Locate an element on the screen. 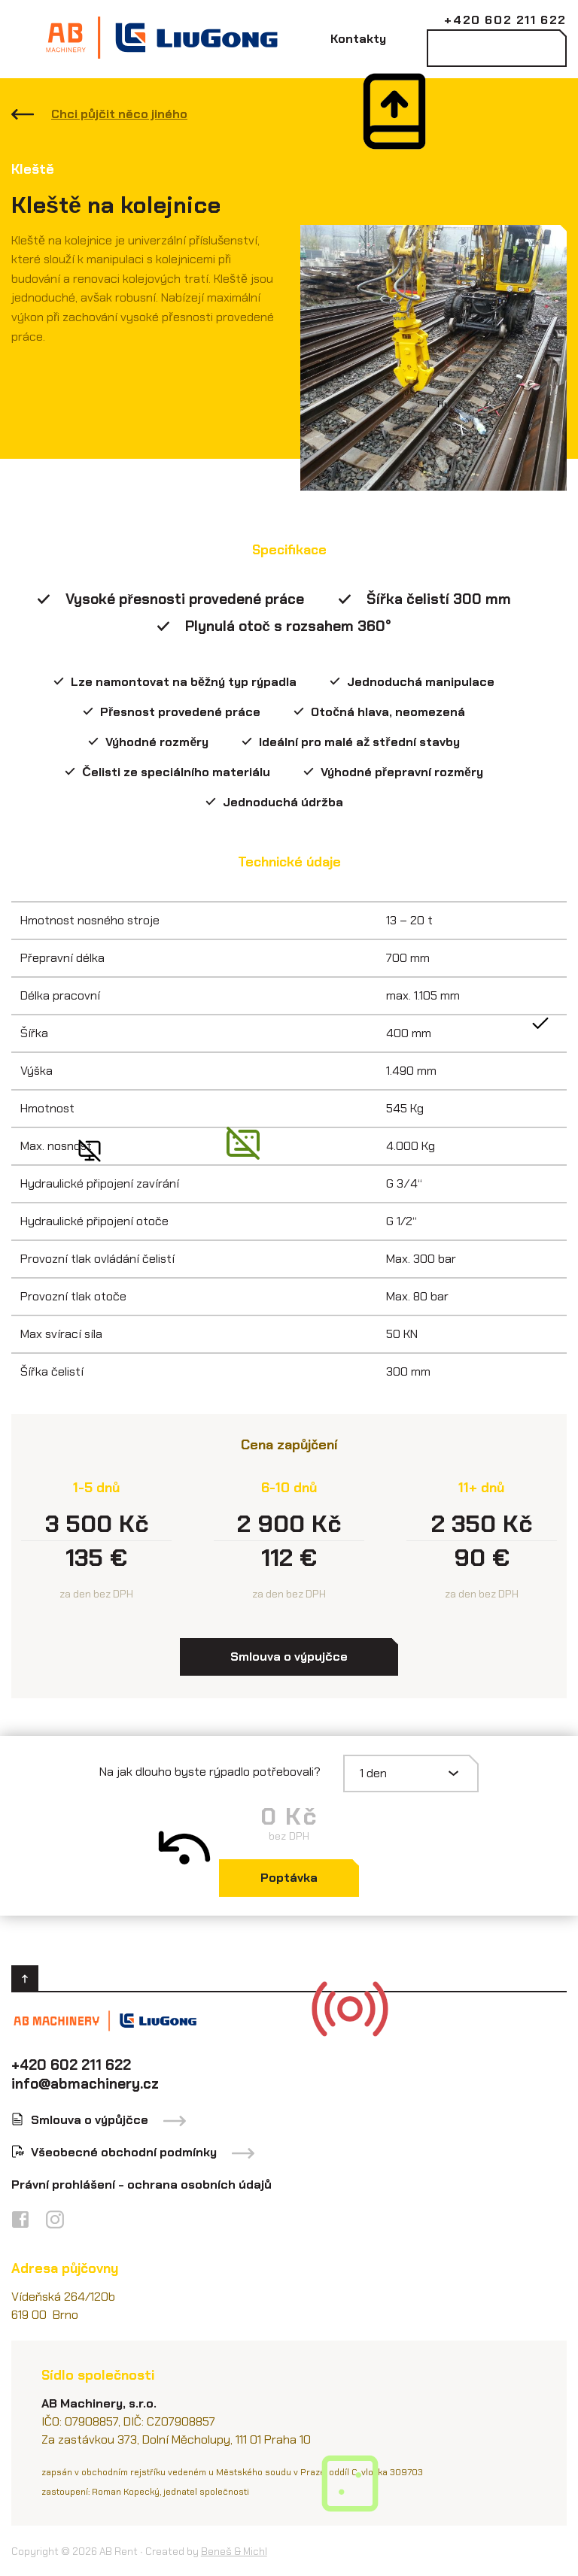 This screenshot has height=2576, width=578. roll for a random result is located at coordinates (350, 2483).